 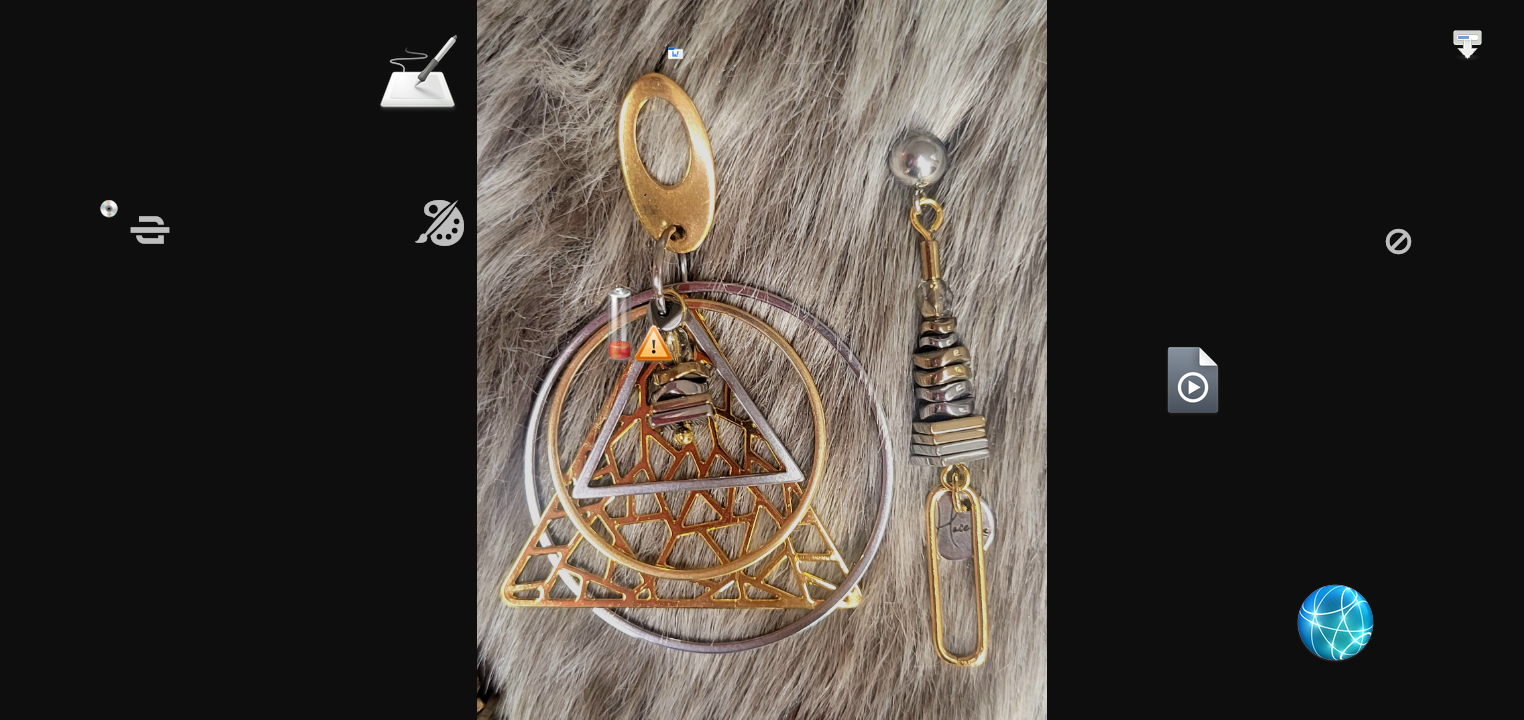 What do you see at coordinates (109, 209) in the screenshot?
I see `burn files to a recordable CD` at bounding box center [109, 209].